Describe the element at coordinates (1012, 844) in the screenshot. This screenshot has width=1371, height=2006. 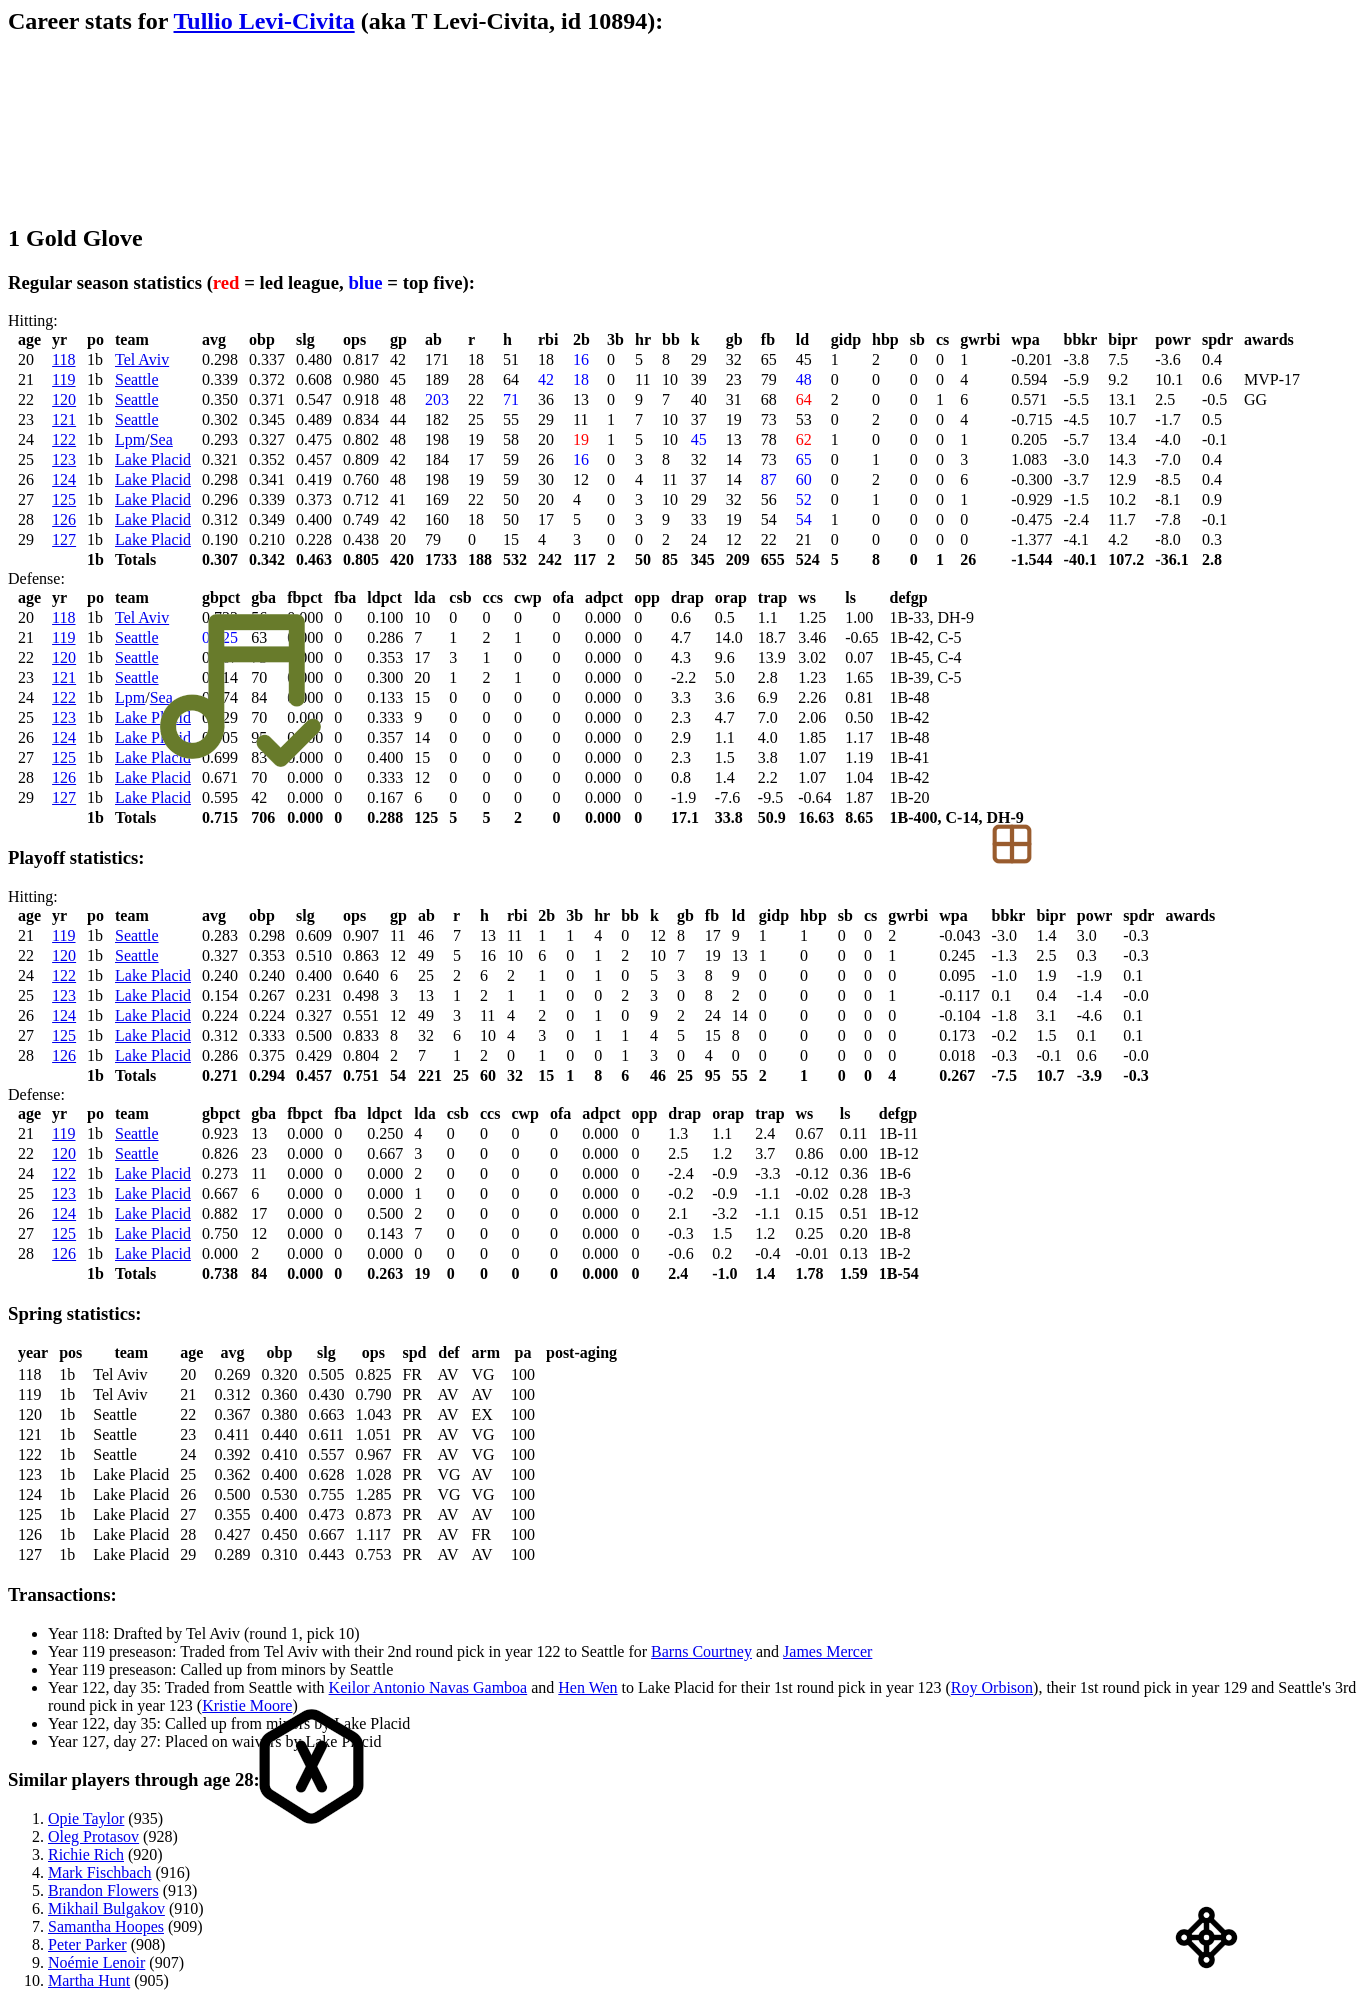
I see `apply borders to all cells in a table or grid` at that location.